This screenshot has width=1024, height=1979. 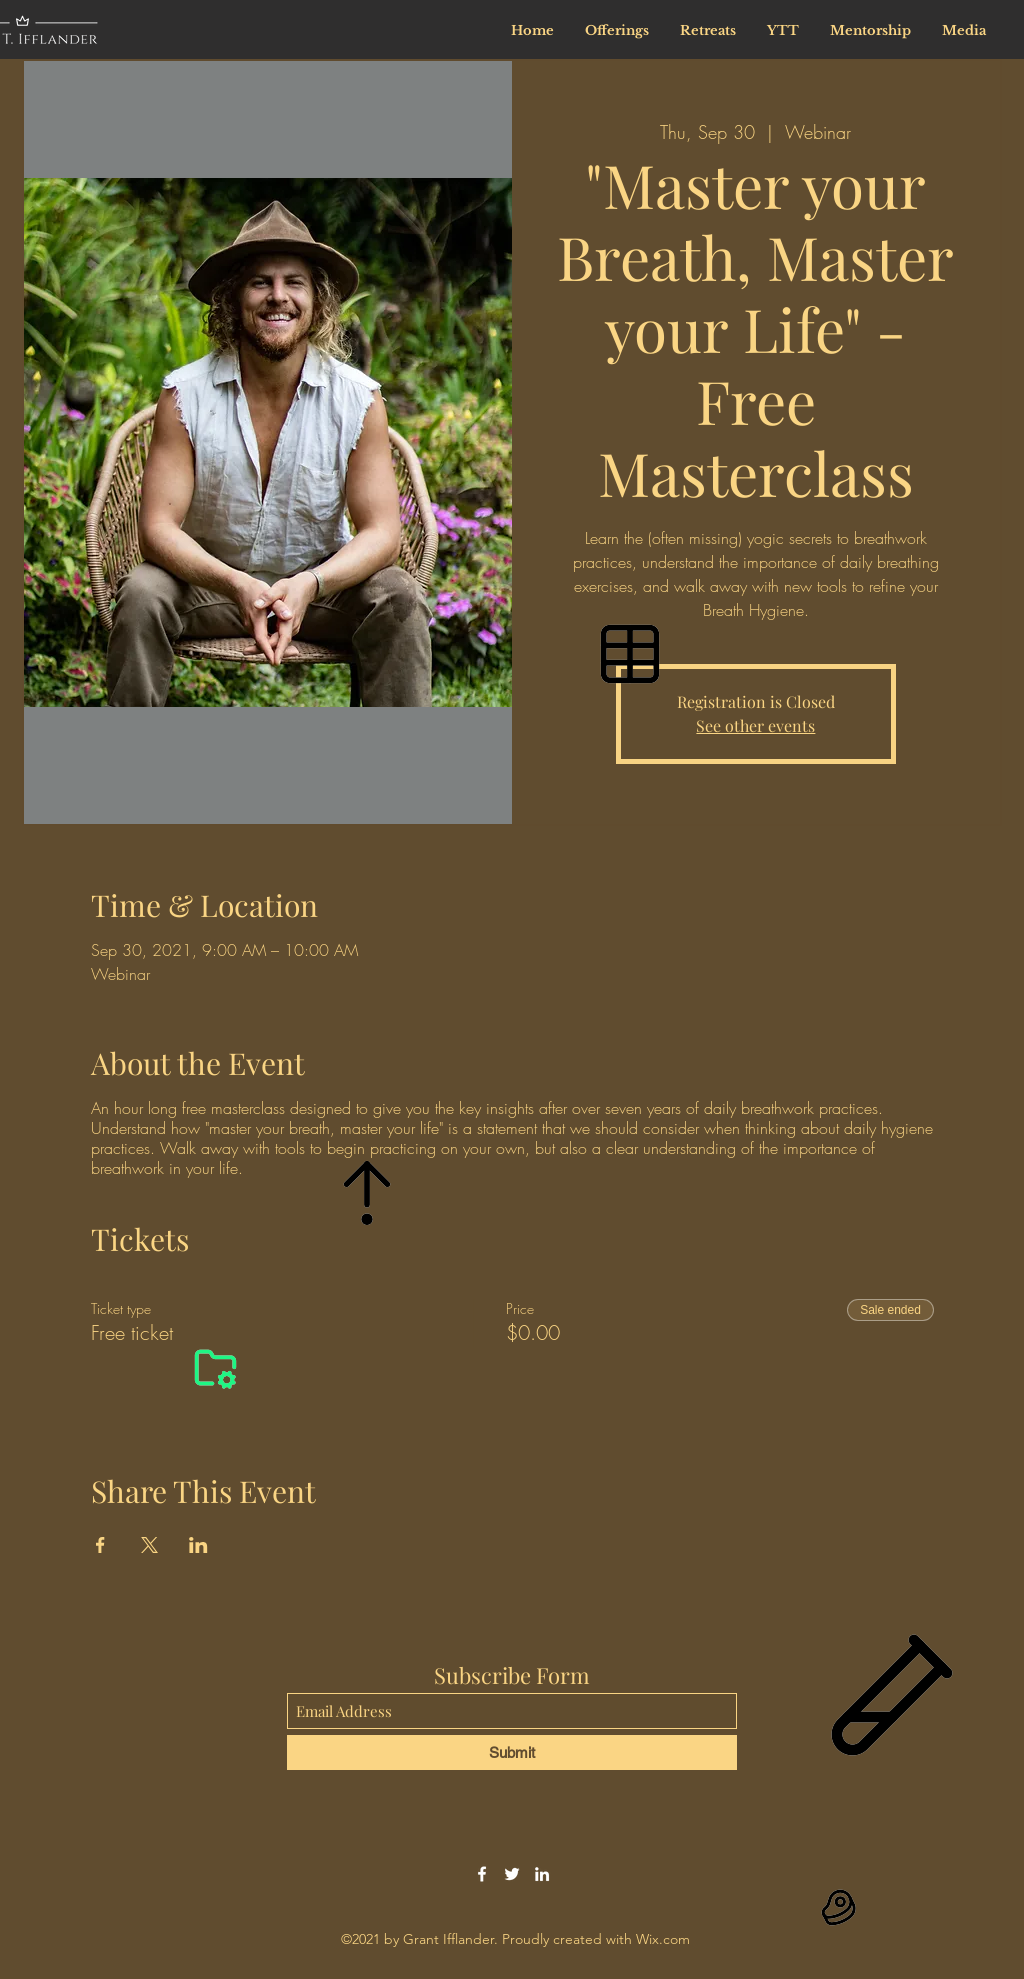 What do you see at coordinates (215, 1368) in the screenshot?
I see `access folder settings` at bounding box center [215, 1368].